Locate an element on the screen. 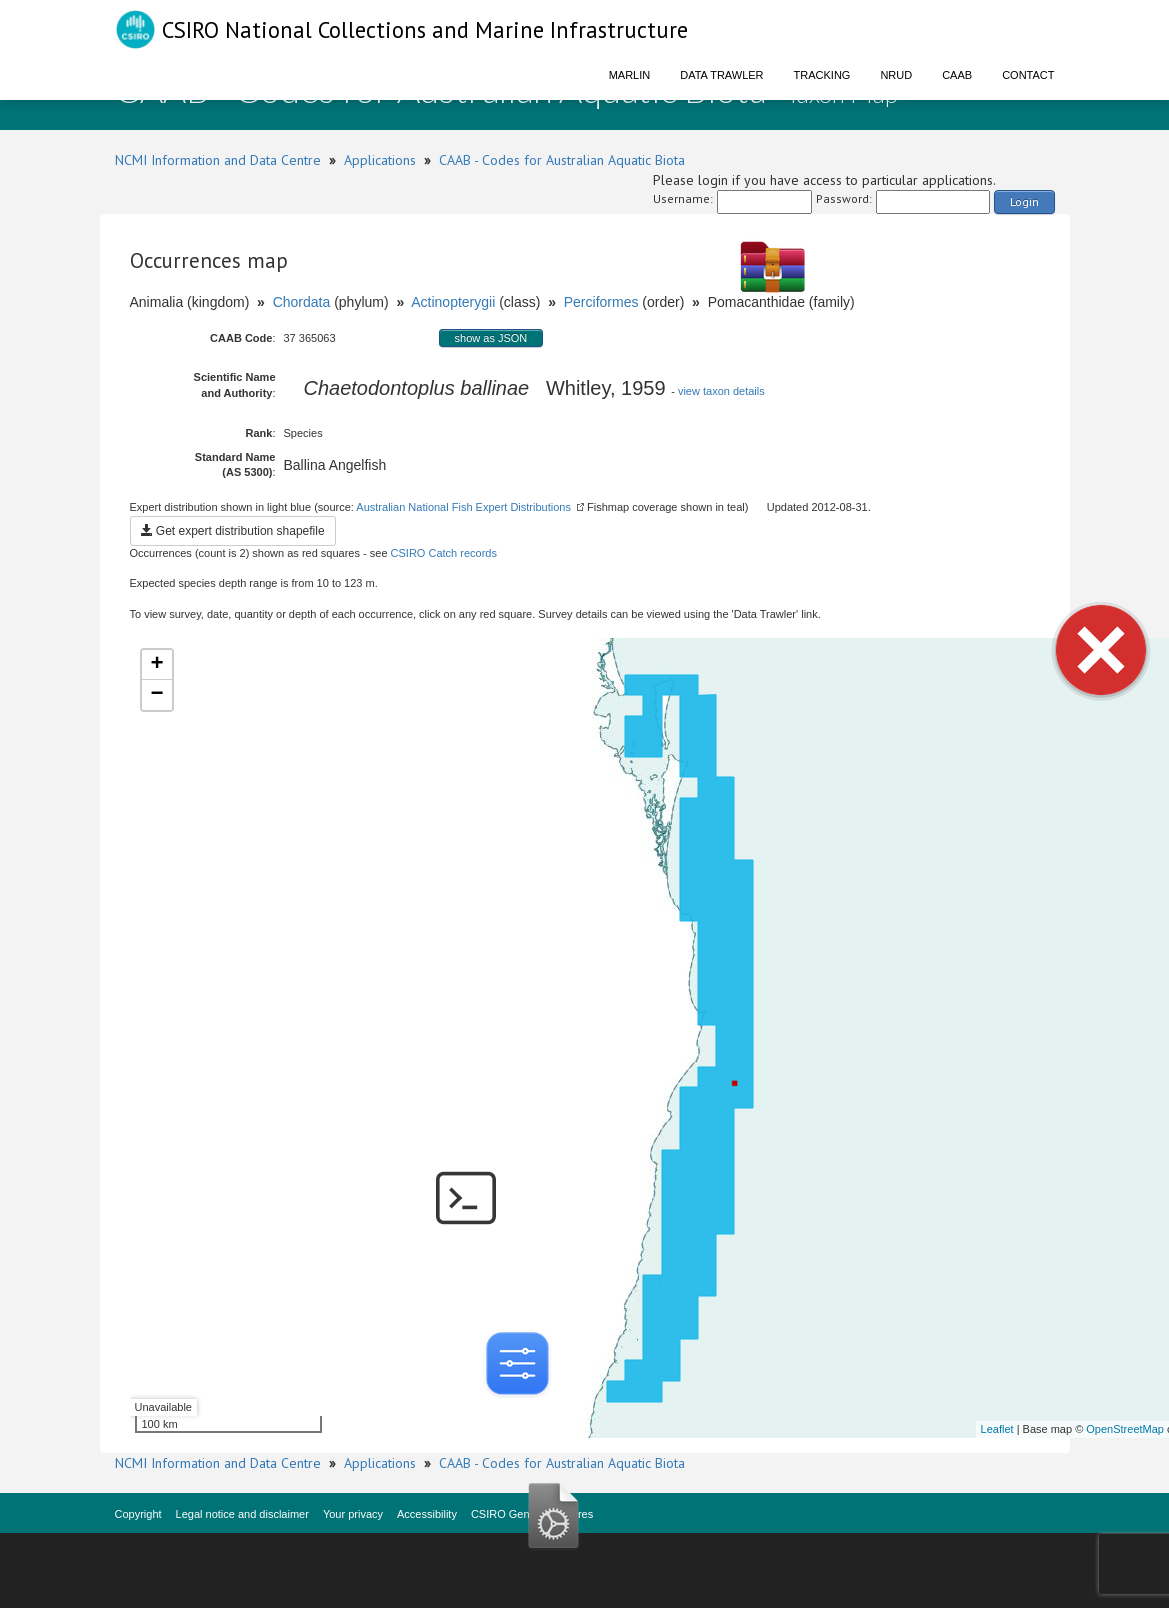 This screenshot has height=1608, width=1169. indicates a file or item that cannot be read or accessed is located at coordinates (1101, 650).